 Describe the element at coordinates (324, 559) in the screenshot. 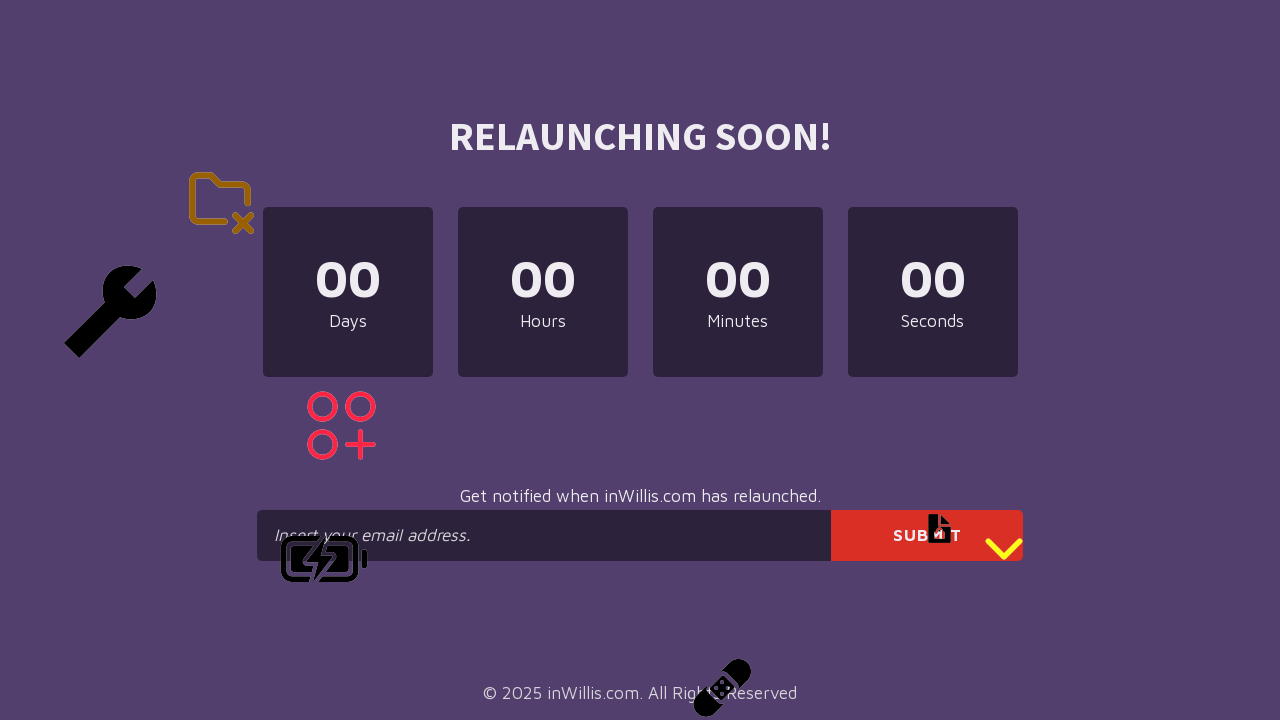

I see `indicates device is currently charging` at that location.